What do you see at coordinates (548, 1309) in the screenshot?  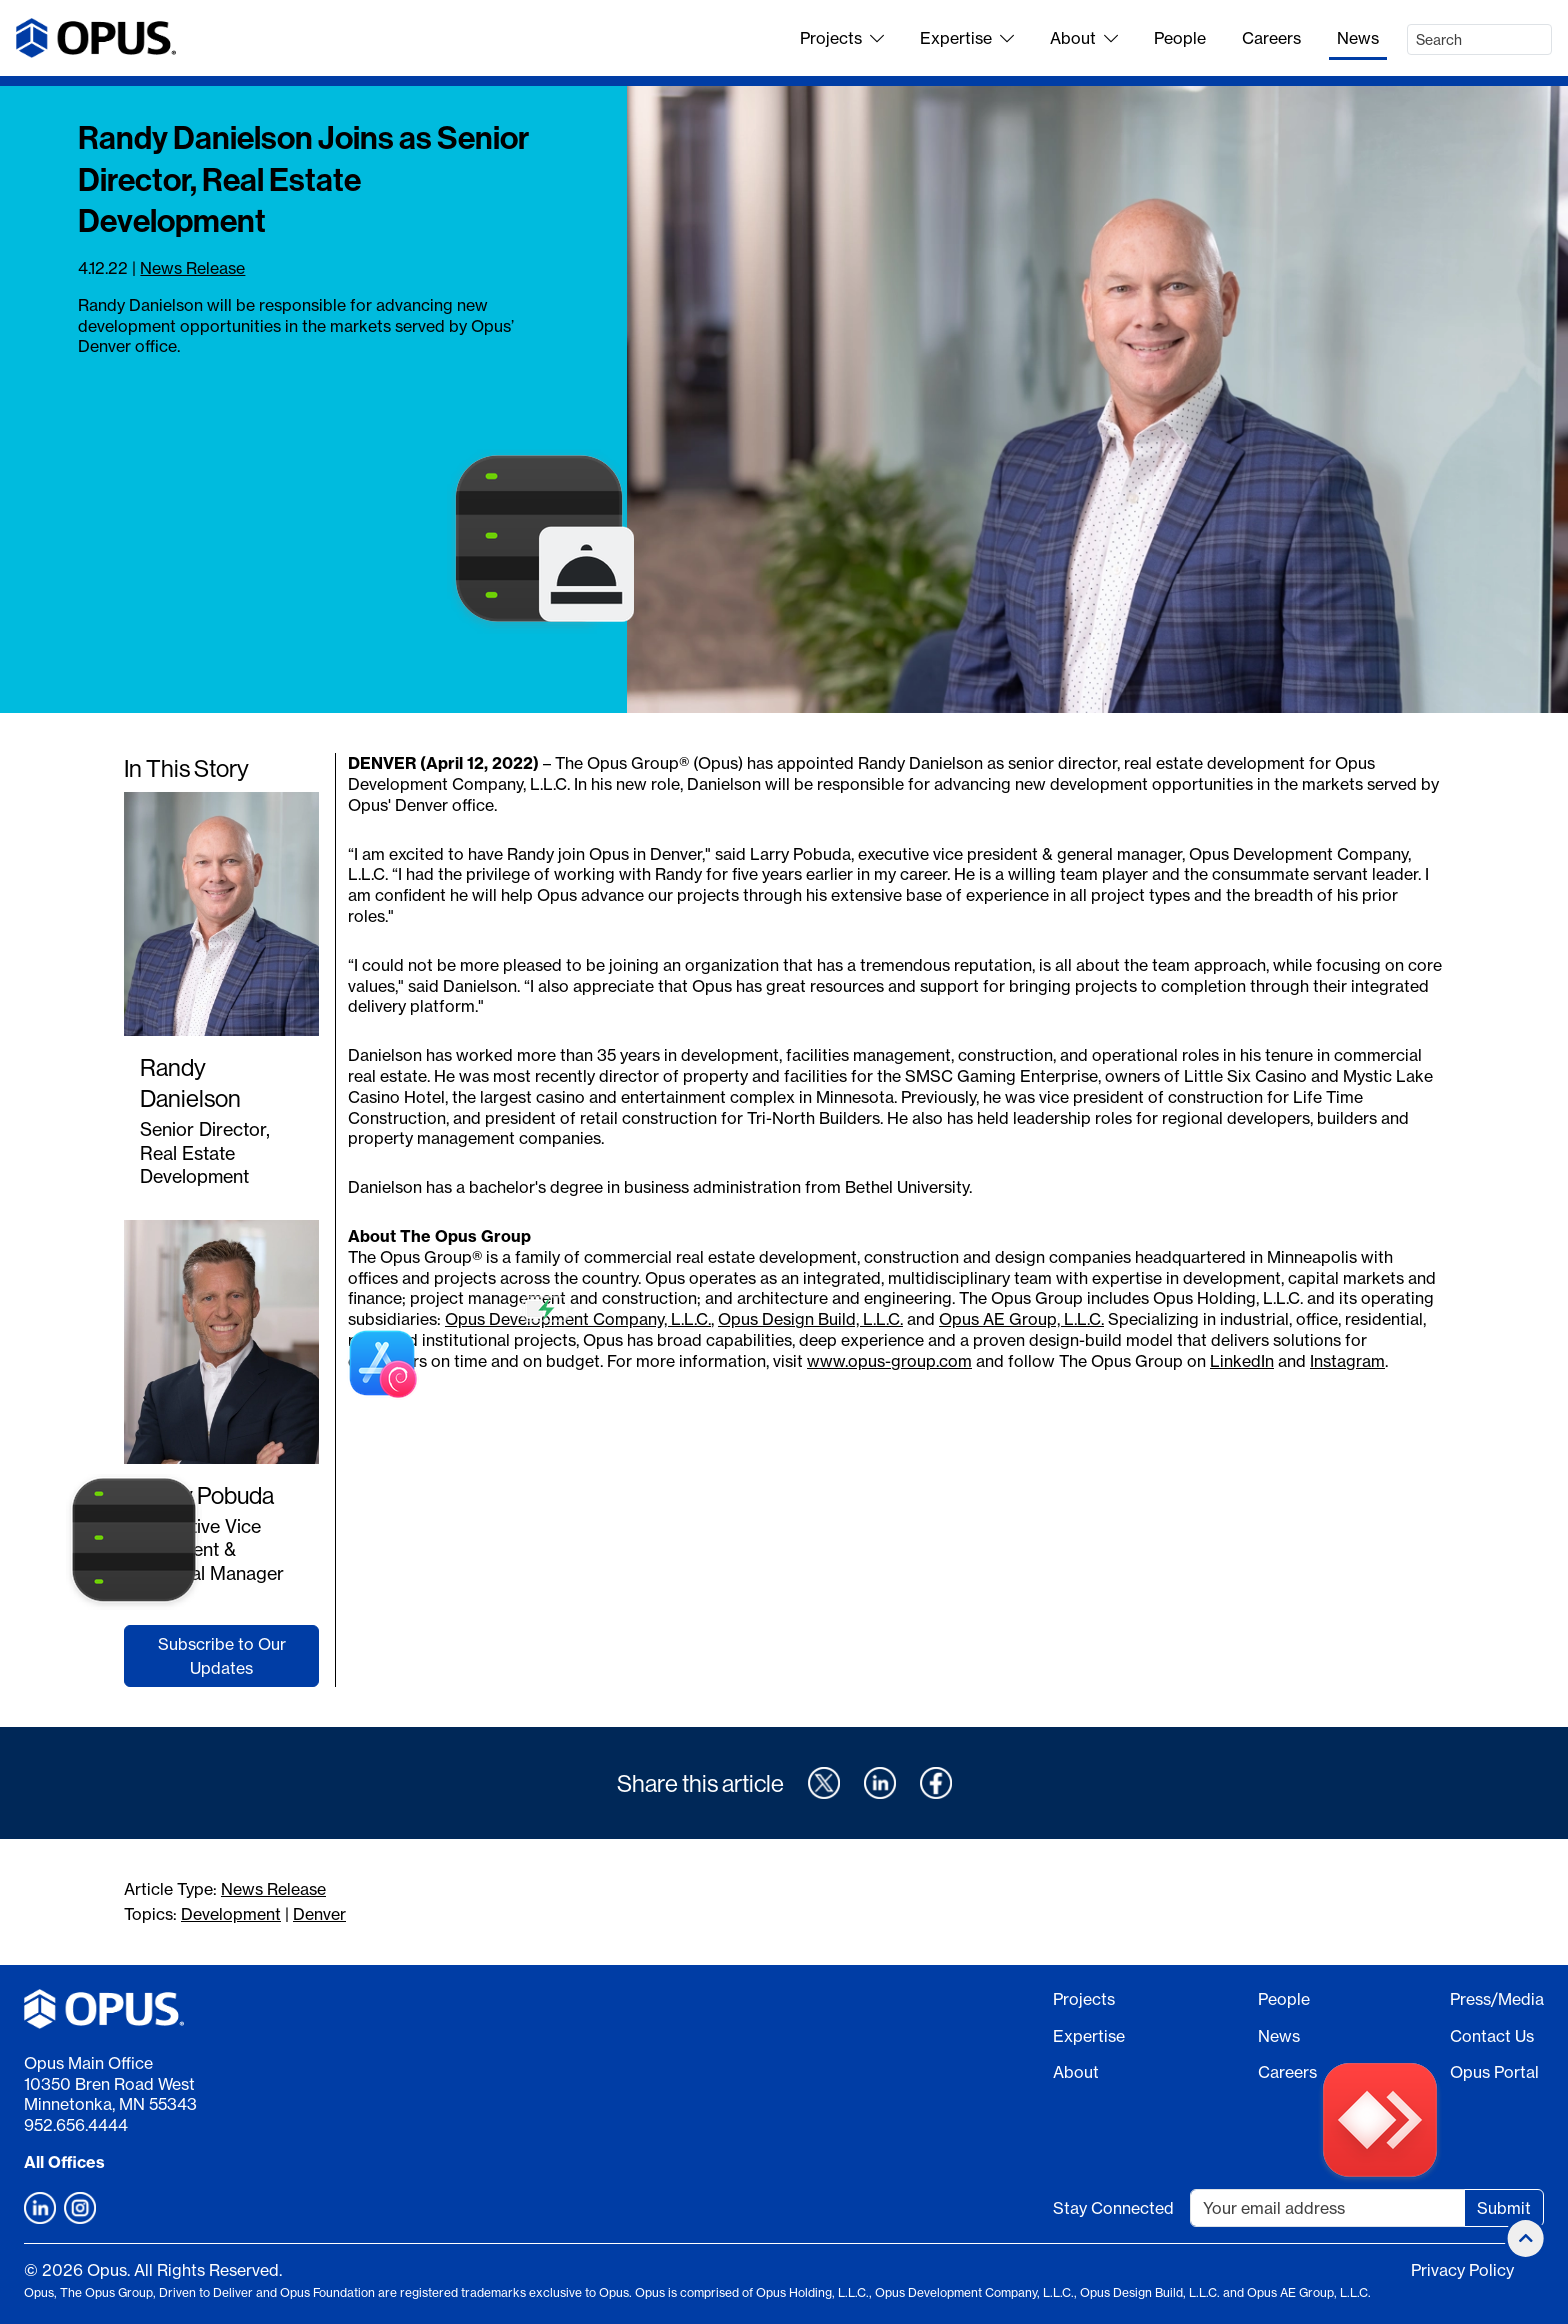 I see `battery at 40% and currently charging` at bounding box center [548, 1309].